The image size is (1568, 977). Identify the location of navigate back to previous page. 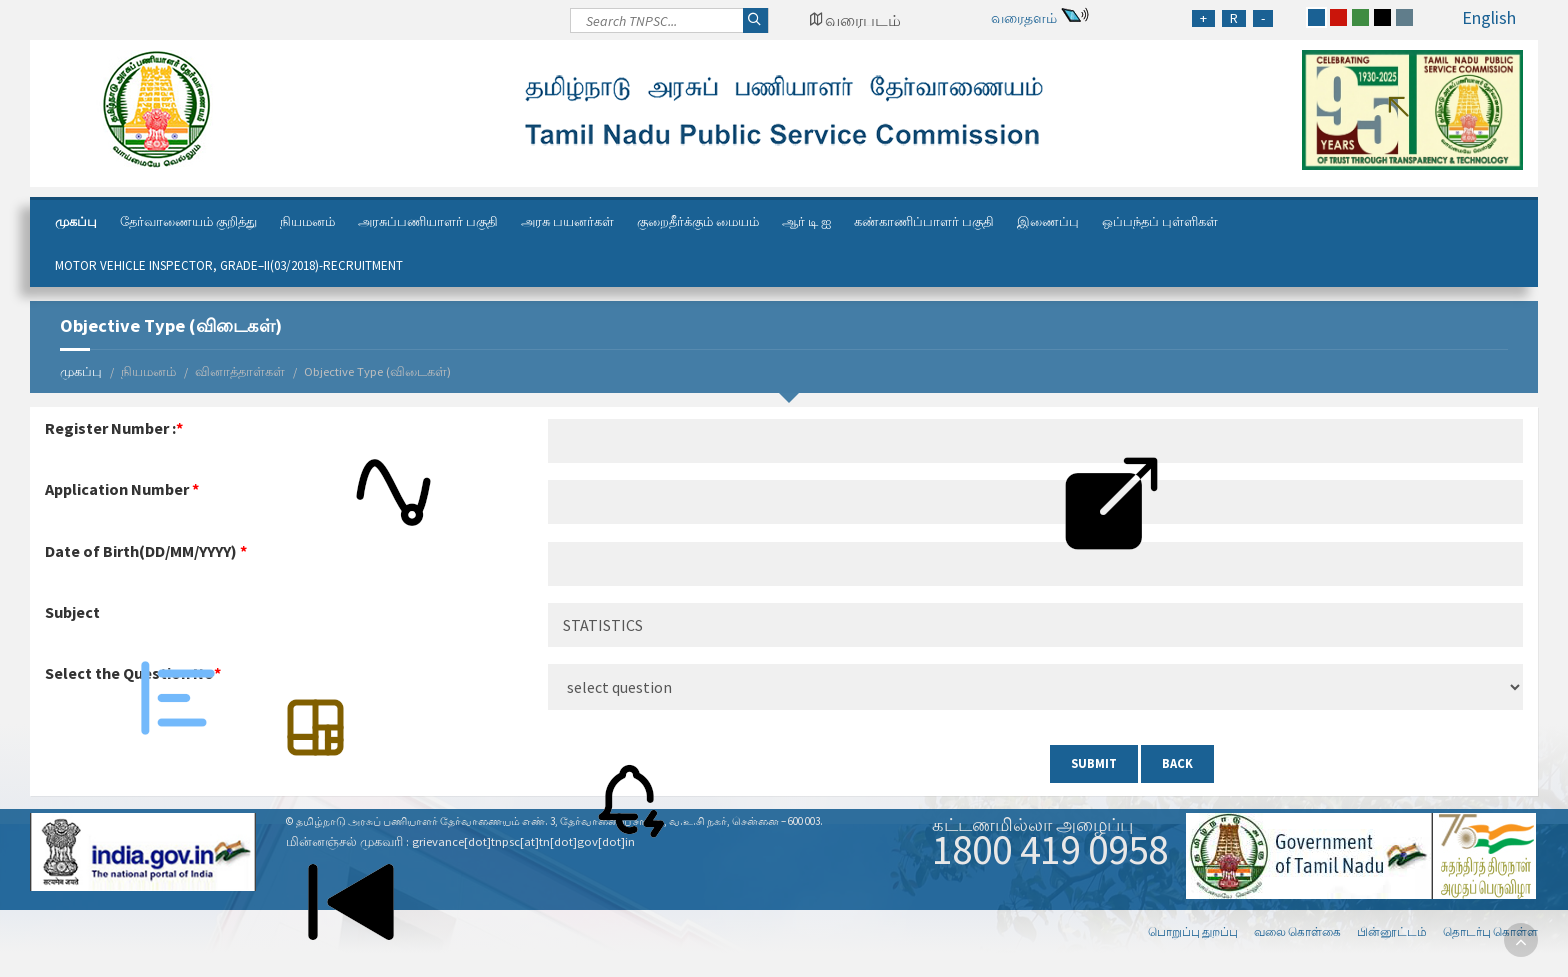
(1399, 107).